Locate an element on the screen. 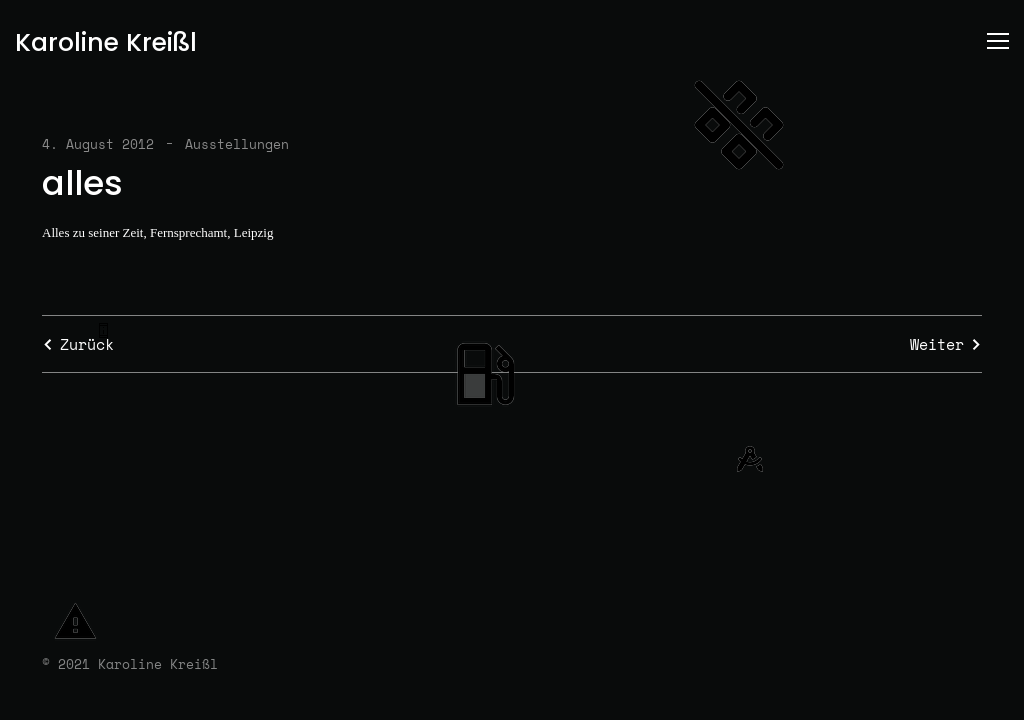 This screenshot has height=720, width=1024. access drawing or design tools is located at coordinates (750, 459).